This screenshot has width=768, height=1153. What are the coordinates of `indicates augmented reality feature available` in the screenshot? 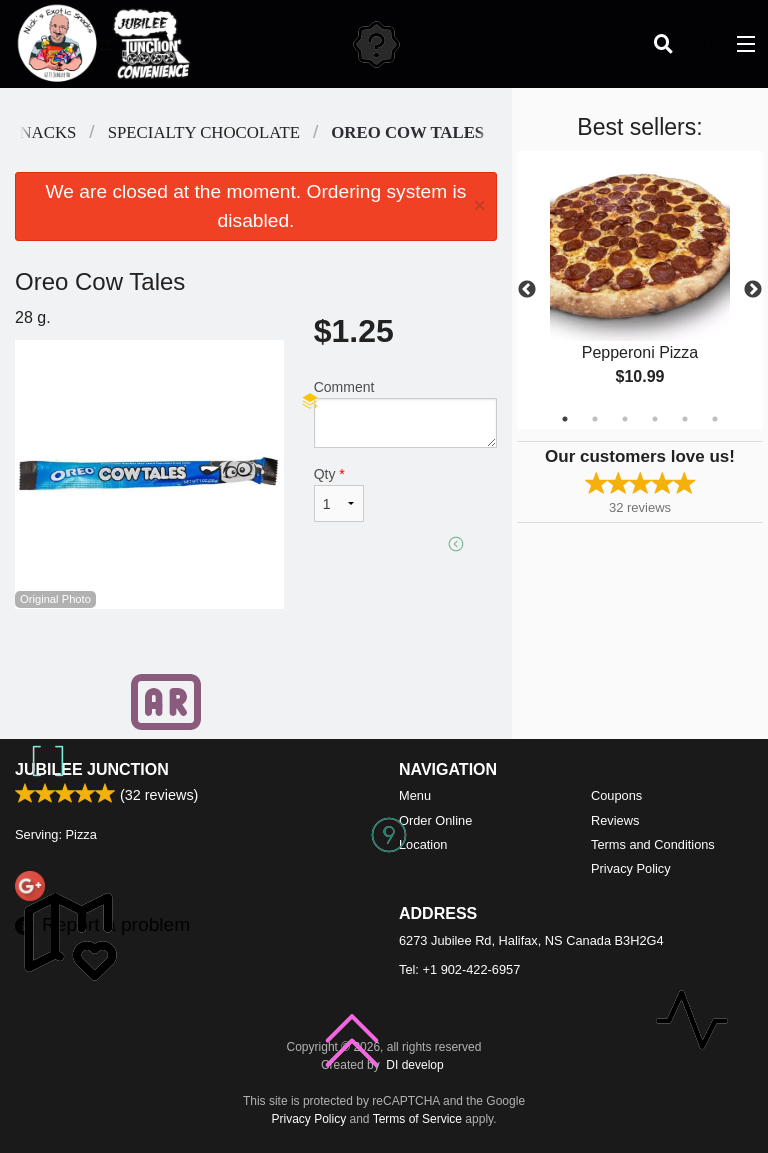 It's located at (166, 702).